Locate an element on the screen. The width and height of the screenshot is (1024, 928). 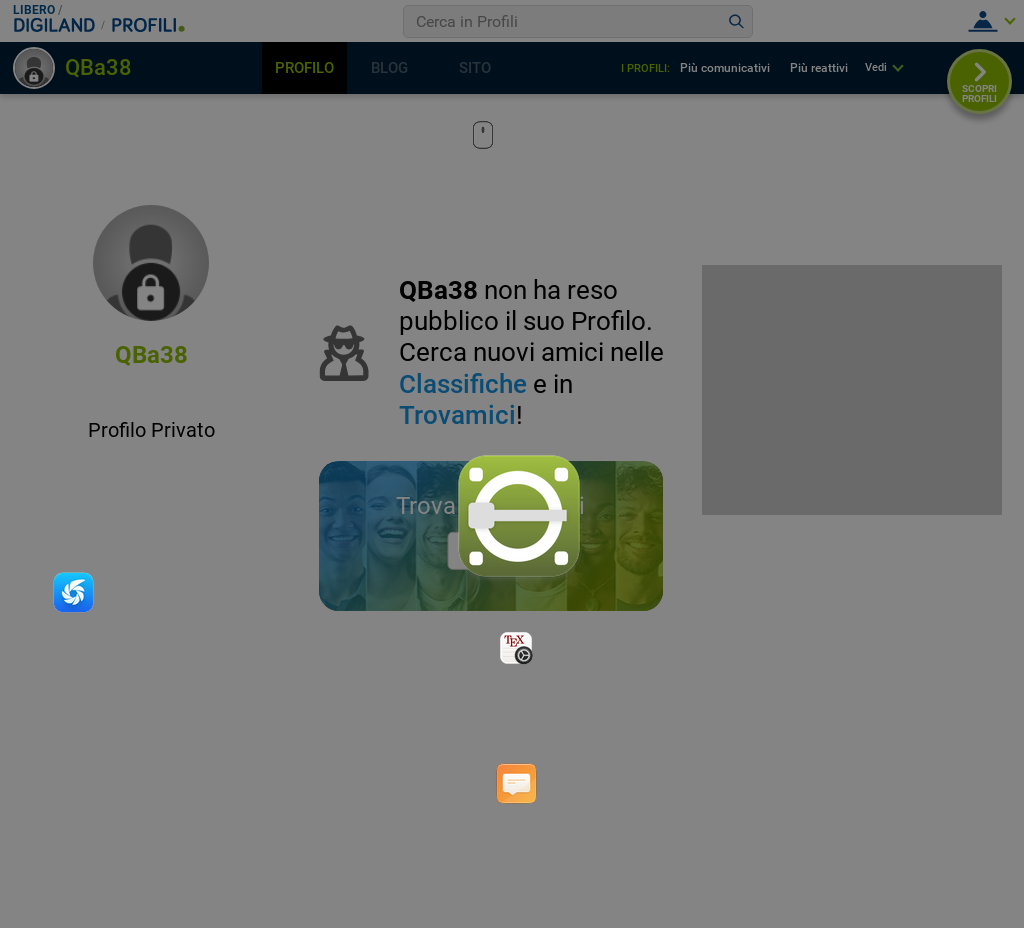
access mouse settings is located at coordinates (483, 135).